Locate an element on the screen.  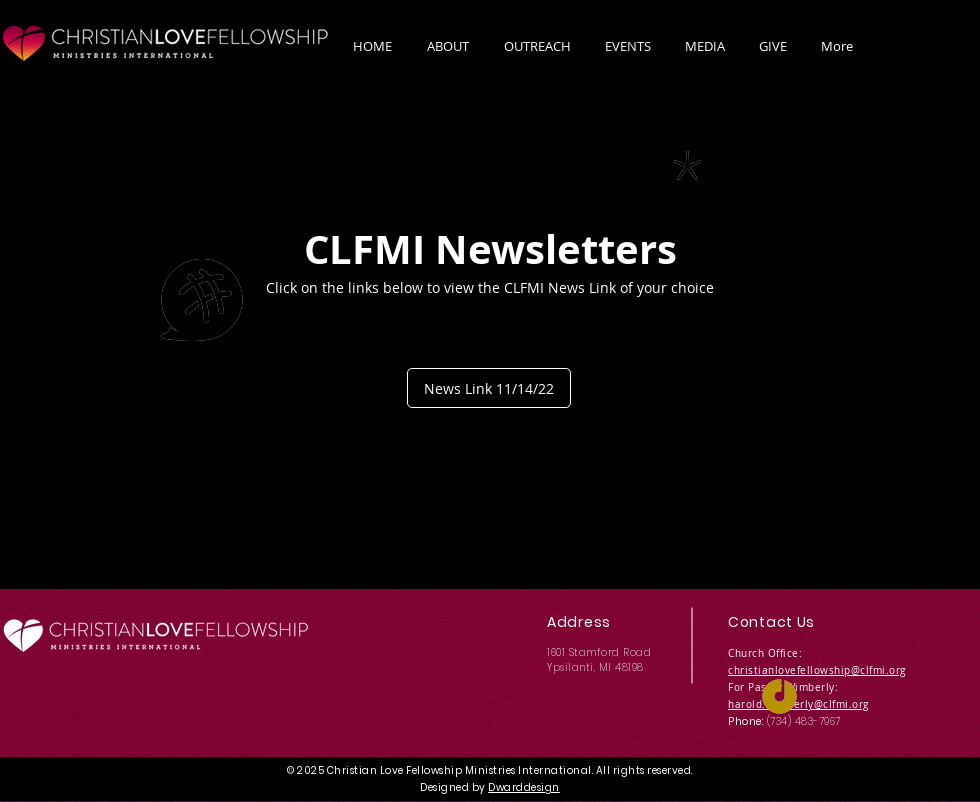
visit the CodeNewbie community website is located at coordinates (202, 300).